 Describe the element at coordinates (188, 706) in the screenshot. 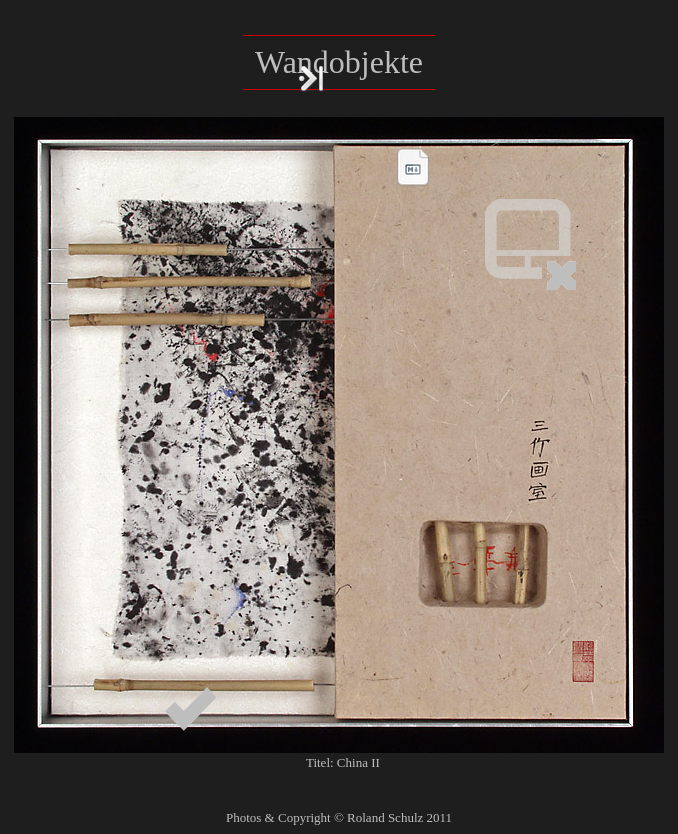

I see `indicates a completed or successful action` at that location.